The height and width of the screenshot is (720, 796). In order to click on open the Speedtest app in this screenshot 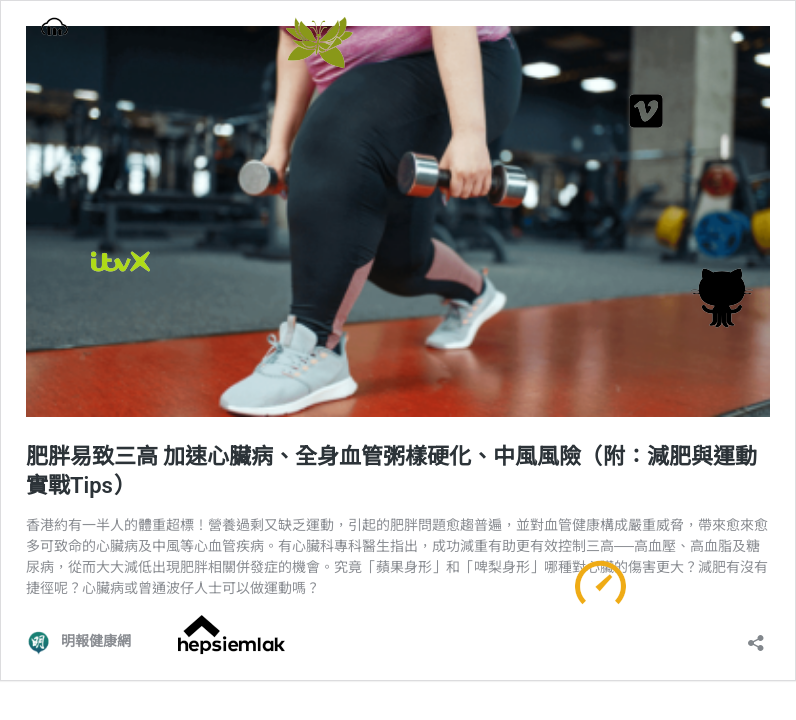, I will do `click(600, 582)`.